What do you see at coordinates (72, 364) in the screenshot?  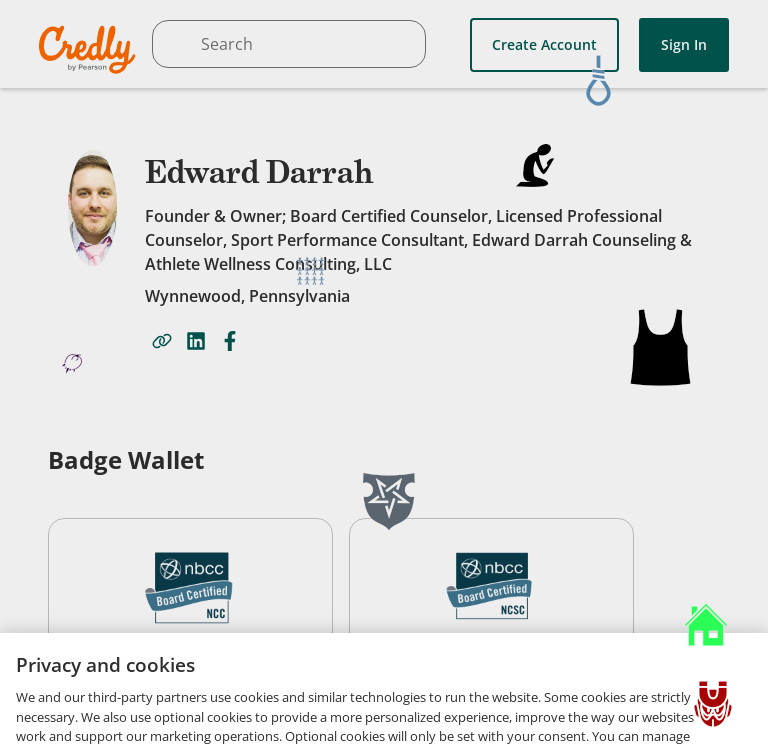 I see `equip a tribal or primitive accessory` at bounding box center [72, 364].